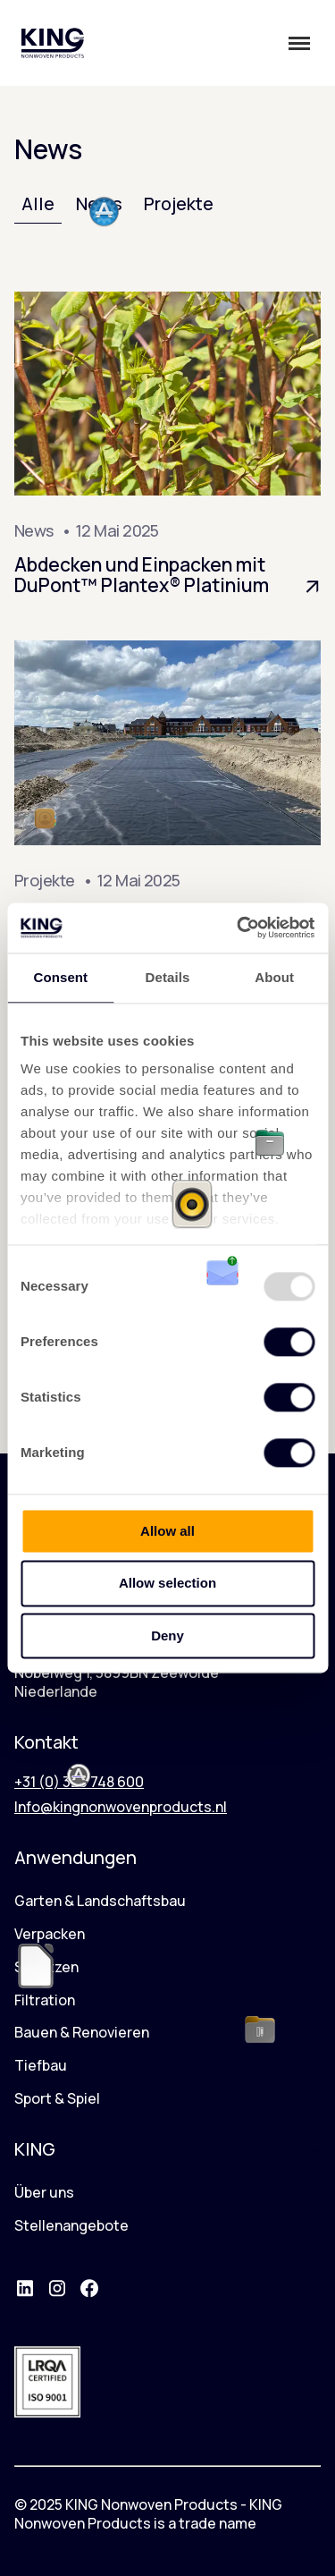 Image resolution: width=335 pixels, height=2576 pixels. I want to click on open the file manager application, so click(270, 1142).